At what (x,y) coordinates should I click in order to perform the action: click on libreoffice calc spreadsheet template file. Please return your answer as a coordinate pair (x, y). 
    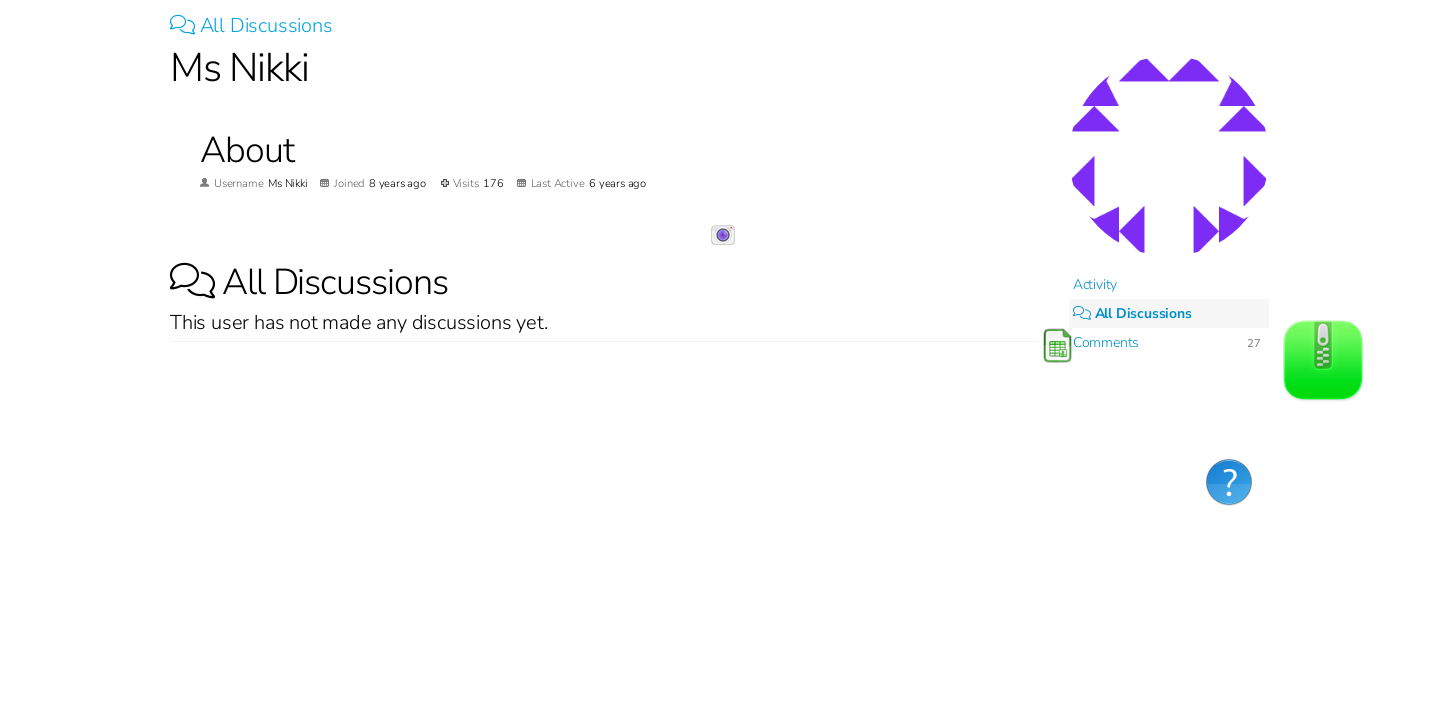
    Looking at the image, I should click on (1057, 345).